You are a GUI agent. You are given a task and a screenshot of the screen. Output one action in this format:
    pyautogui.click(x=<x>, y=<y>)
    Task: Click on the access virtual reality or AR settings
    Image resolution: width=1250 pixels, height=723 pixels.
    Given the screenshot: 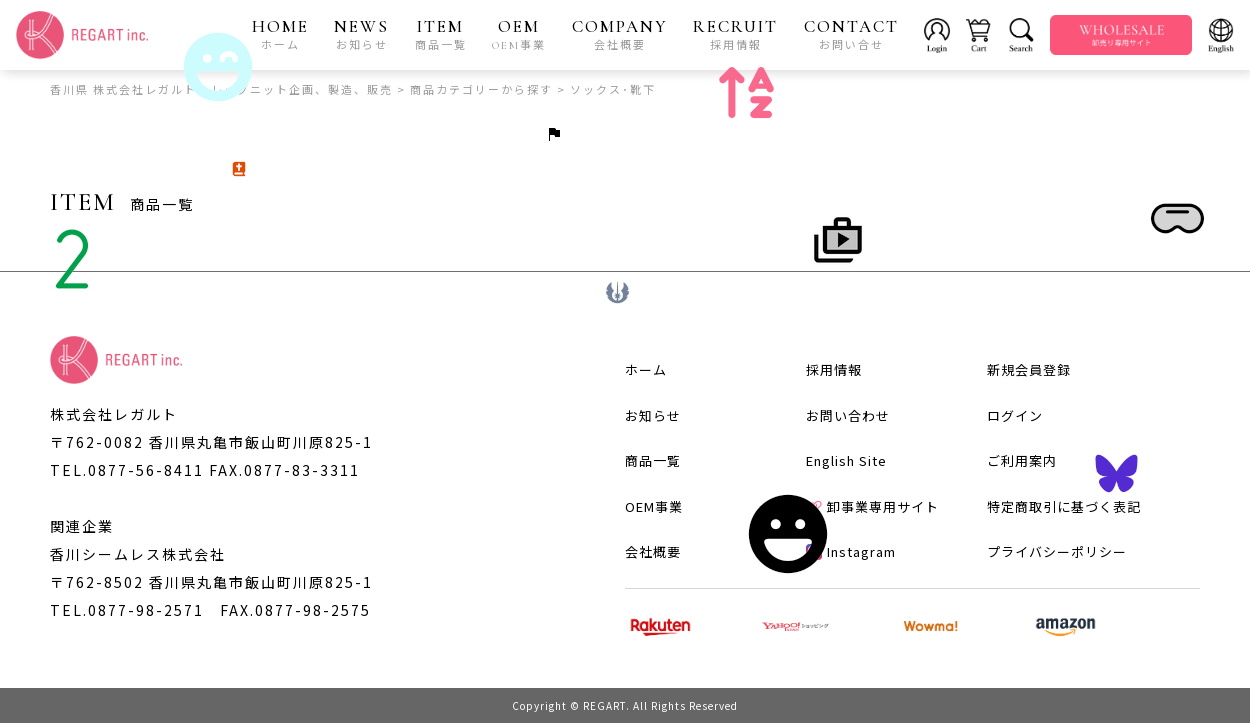 What is the action you would take?
    pyautogui.click(x=1177, y=218)
    